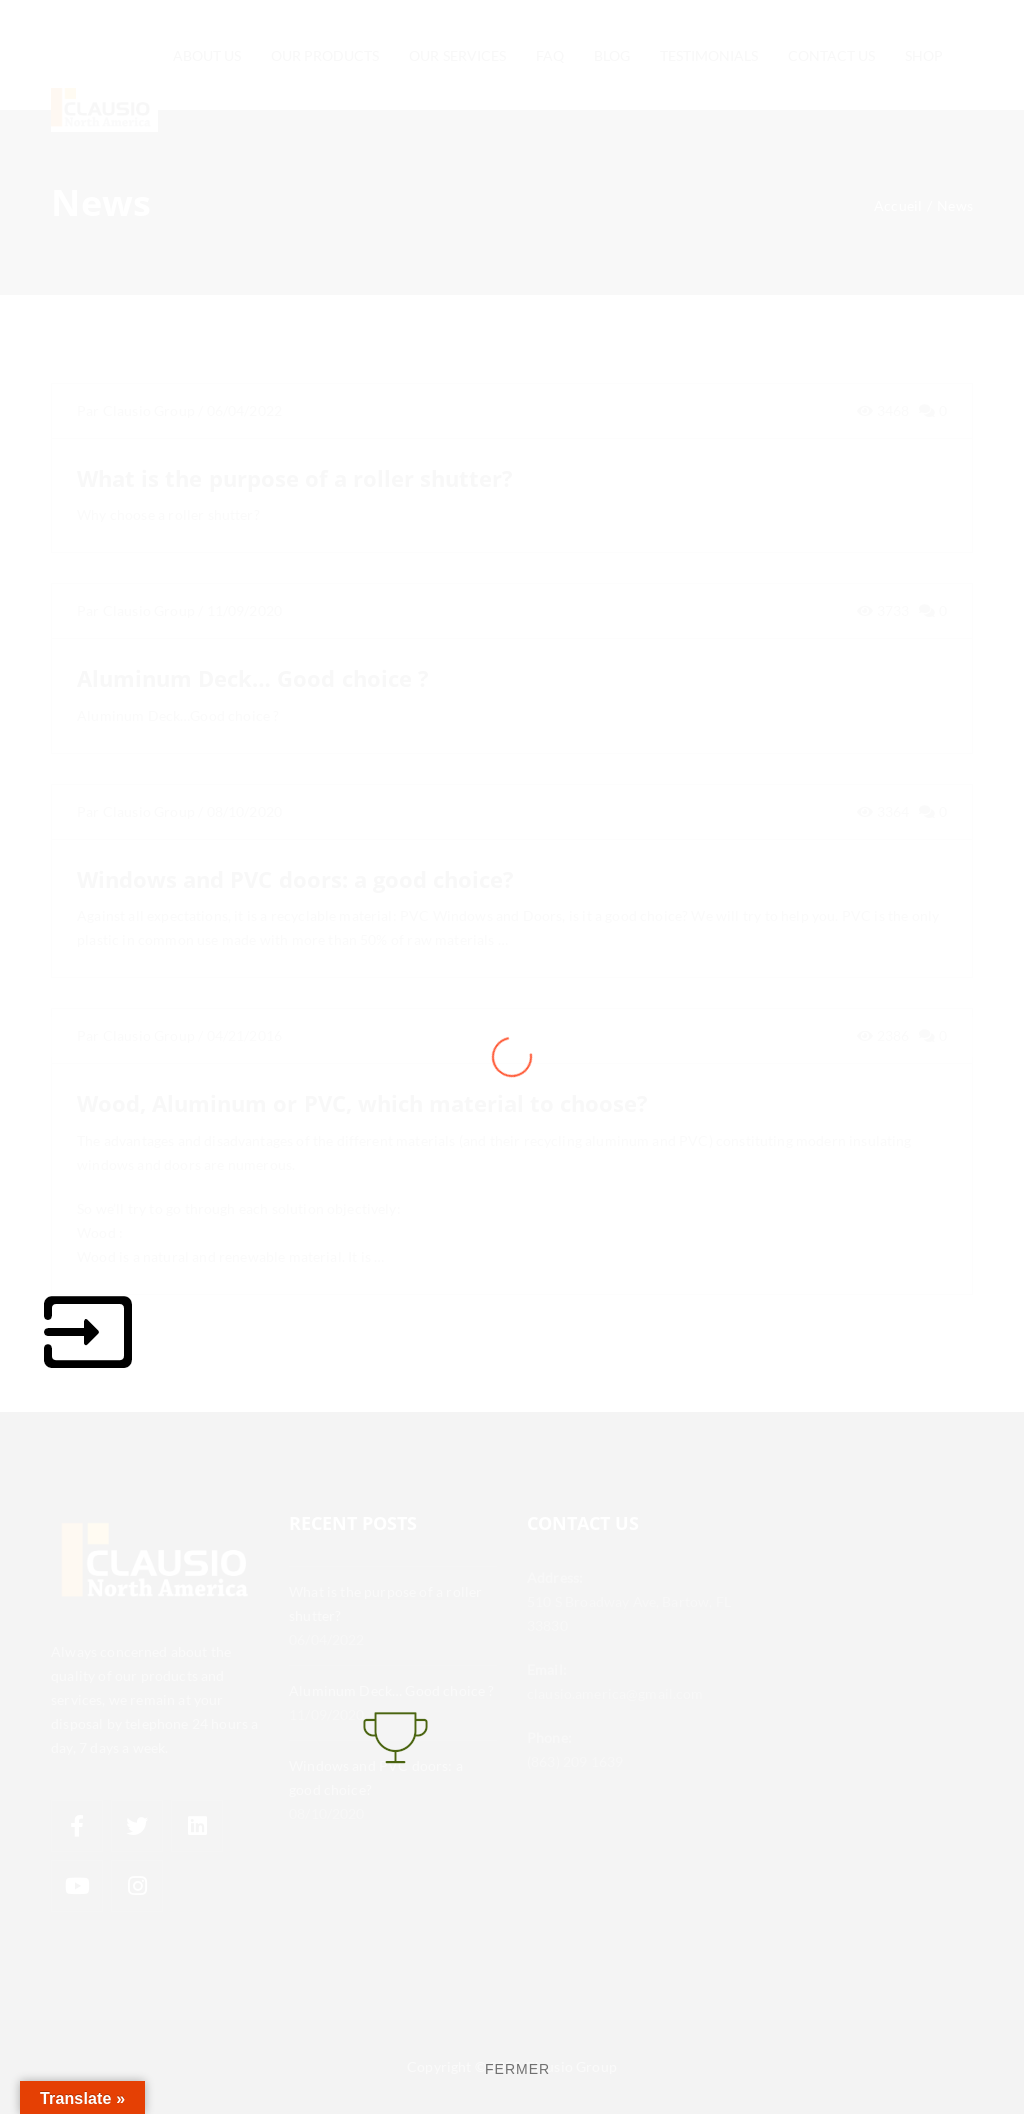 This screenshot has height=2114, width=1024. Describe the element at coordinates (395, 1735) in the screenshot. I see `view achievements or awards` at that location.